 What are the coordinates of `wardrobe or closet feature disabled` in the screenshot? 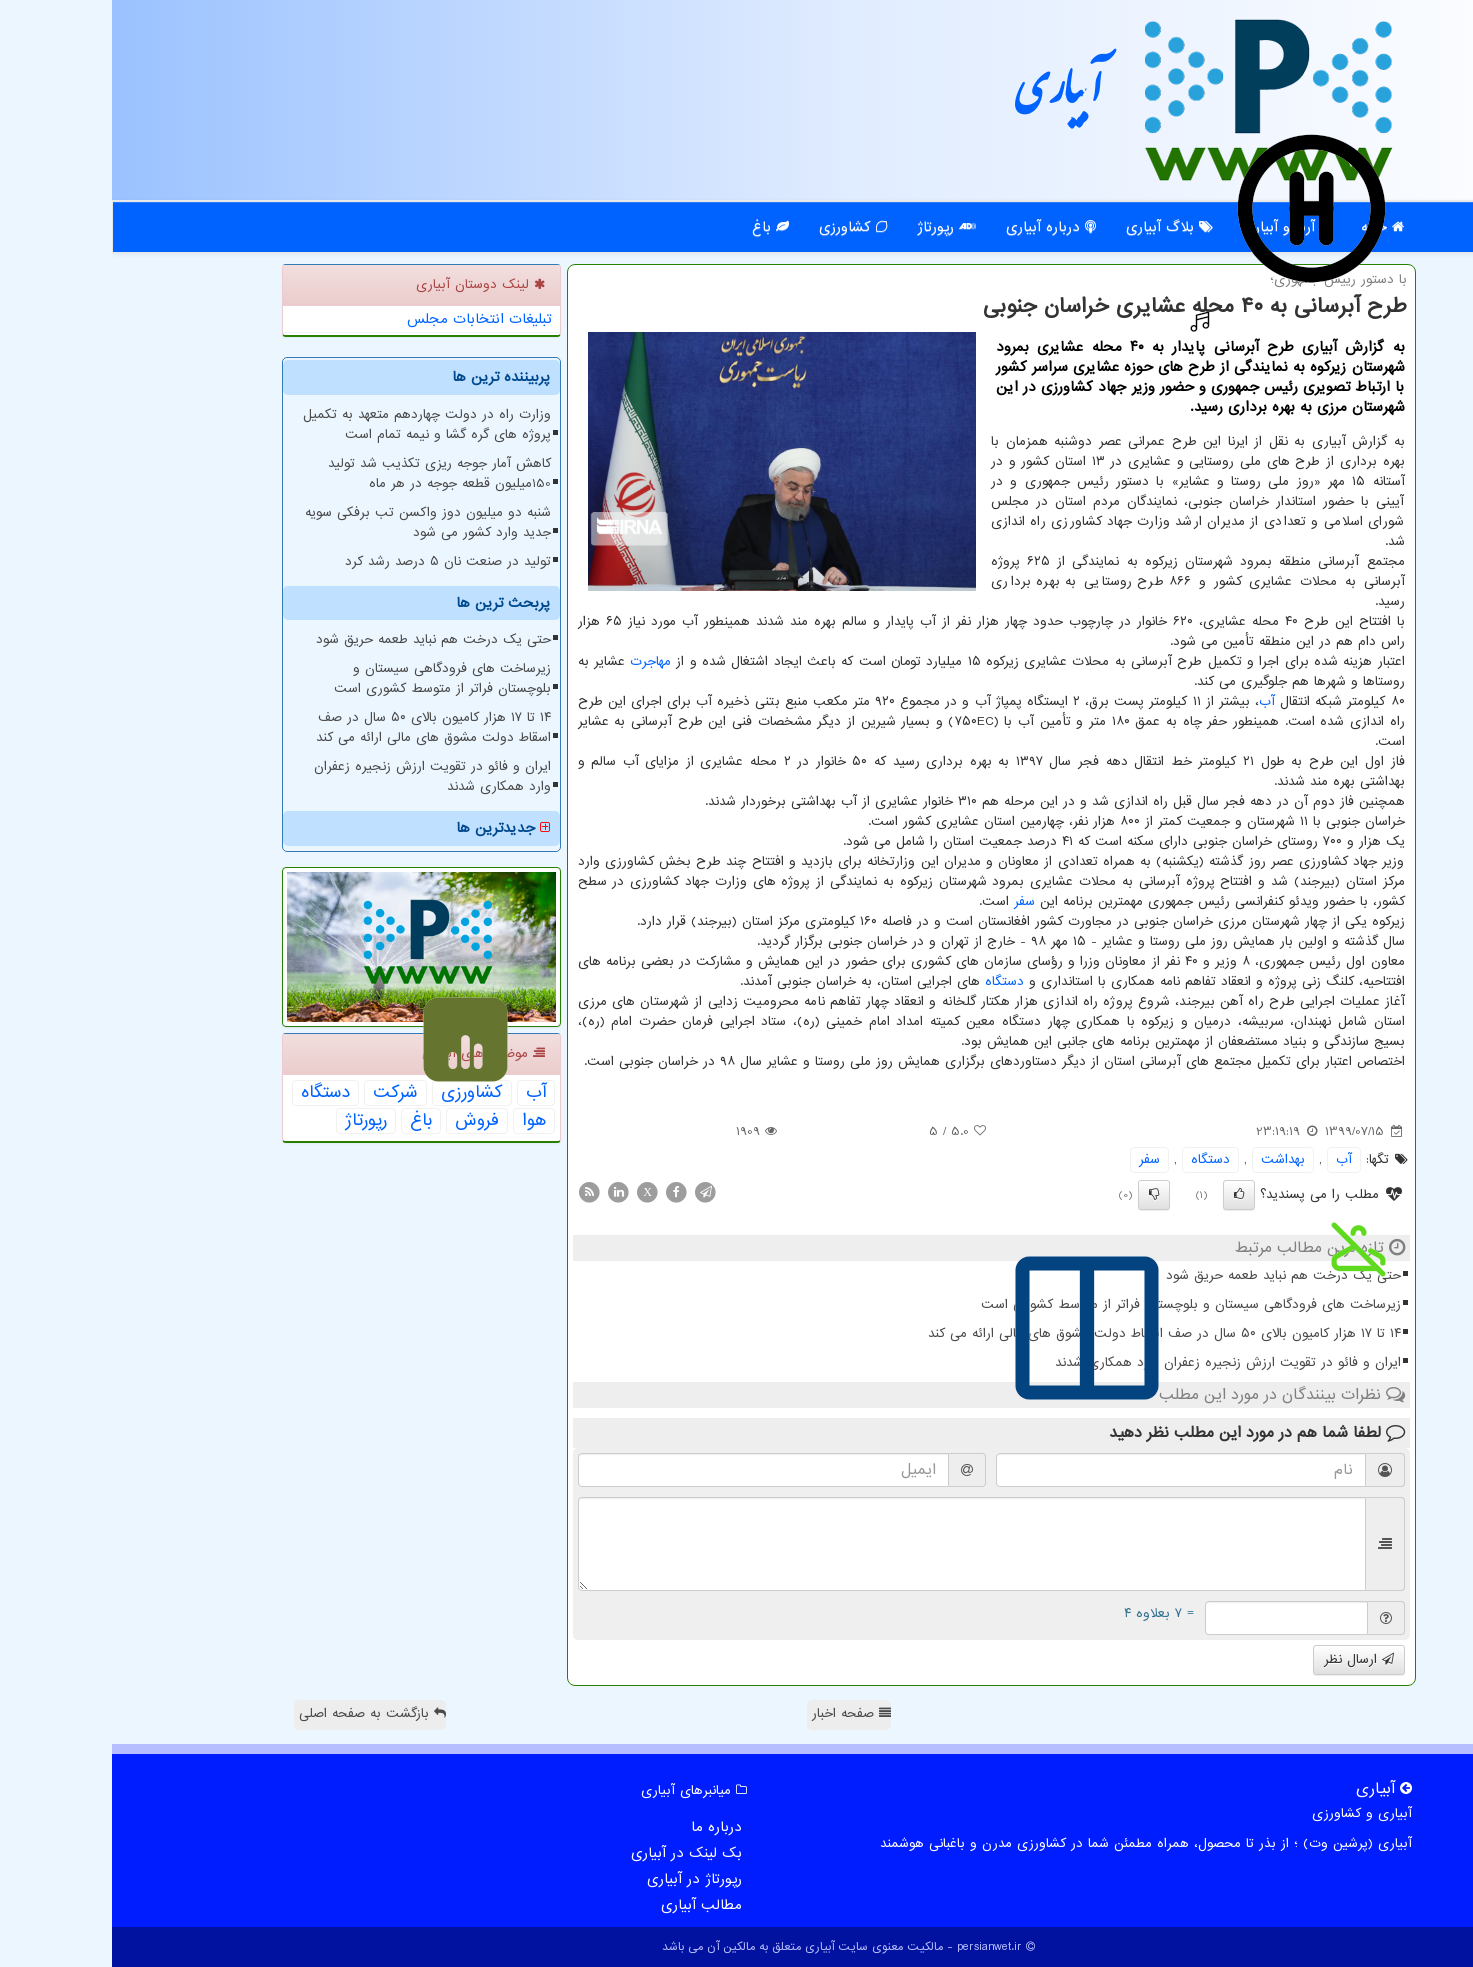 It's located at (1358, 1249).